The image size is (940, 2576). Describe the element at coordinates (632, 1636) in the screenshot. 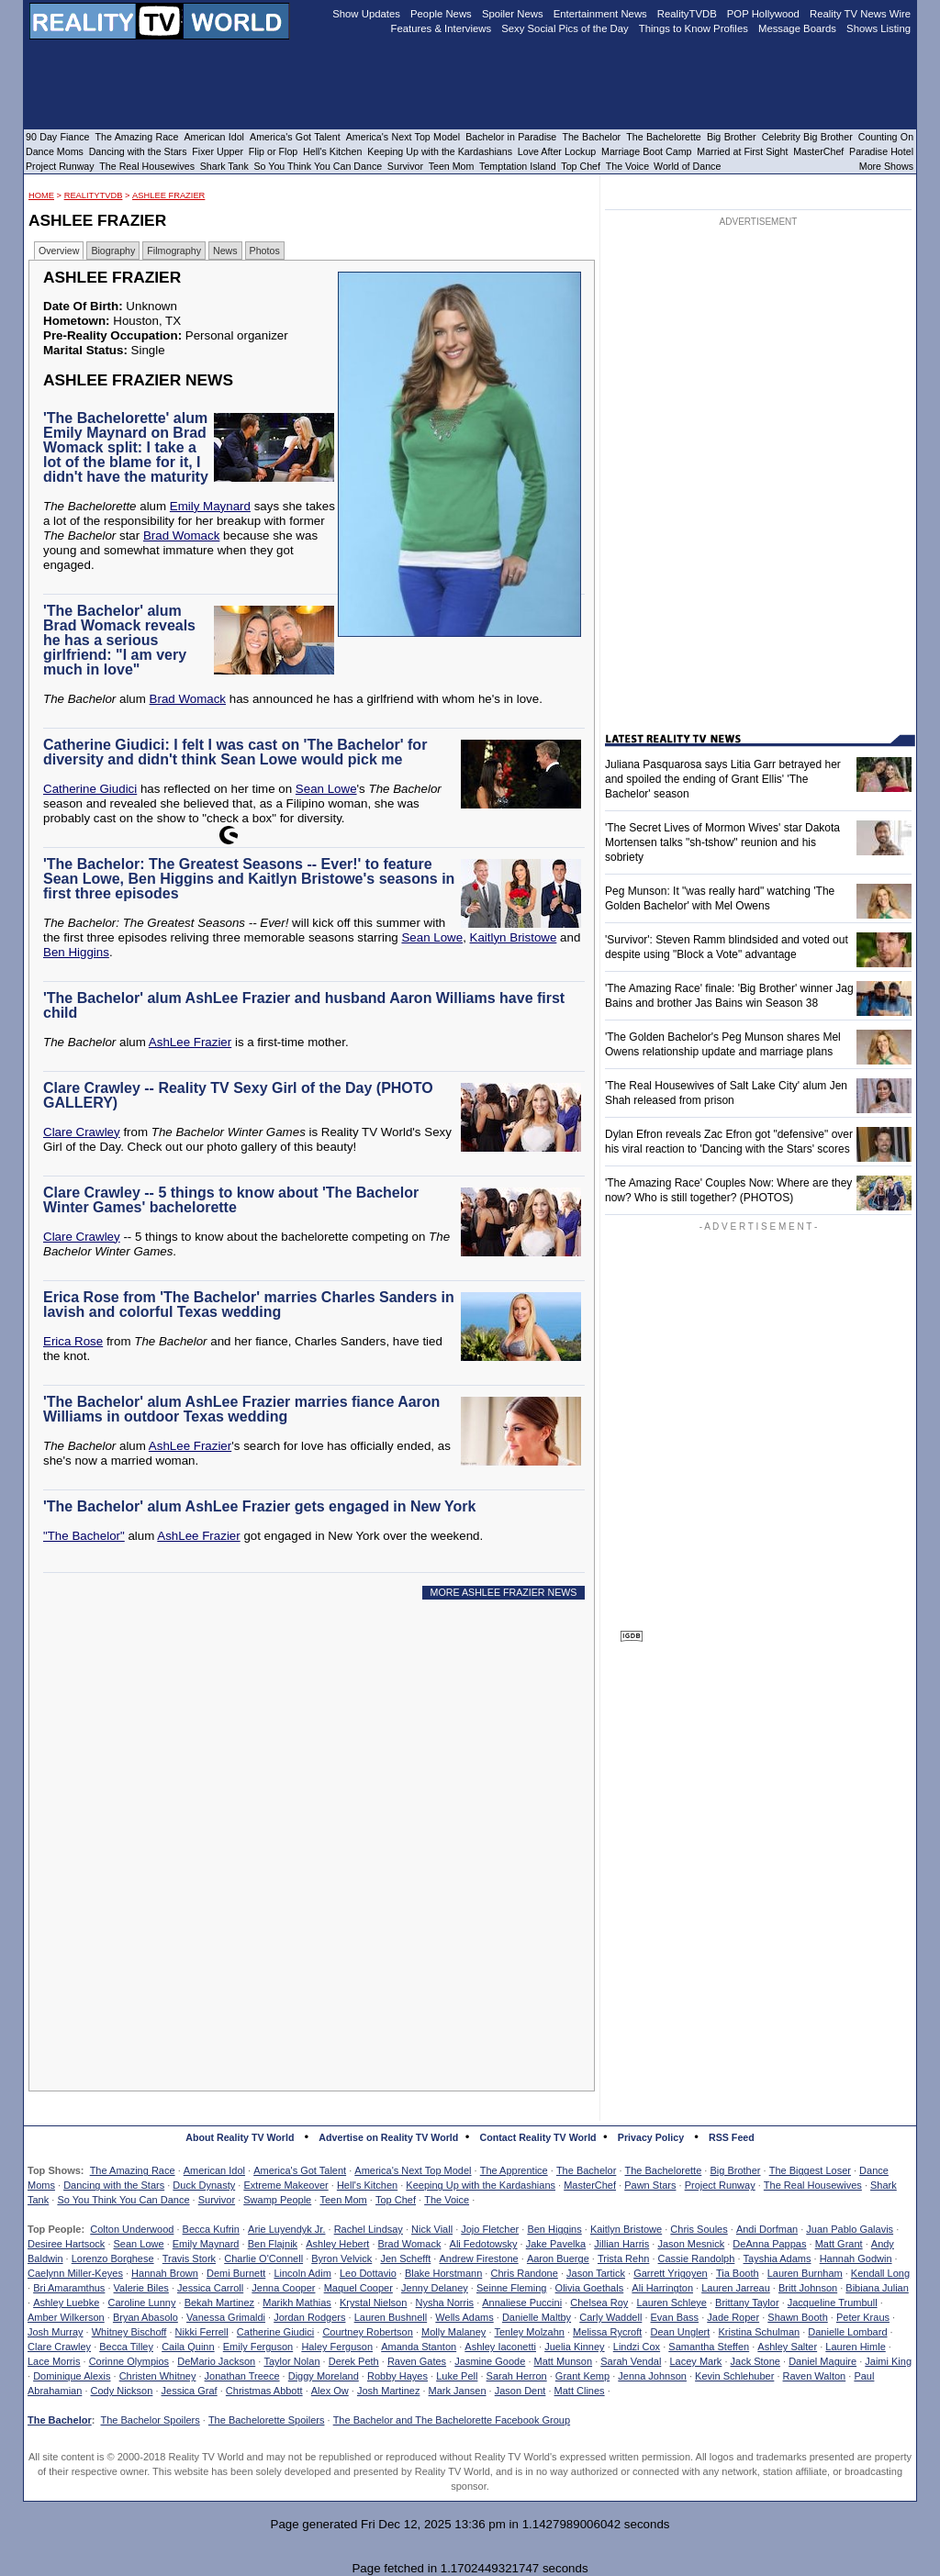

I see `visit IGDB (Internet Game Database) website` at that location.